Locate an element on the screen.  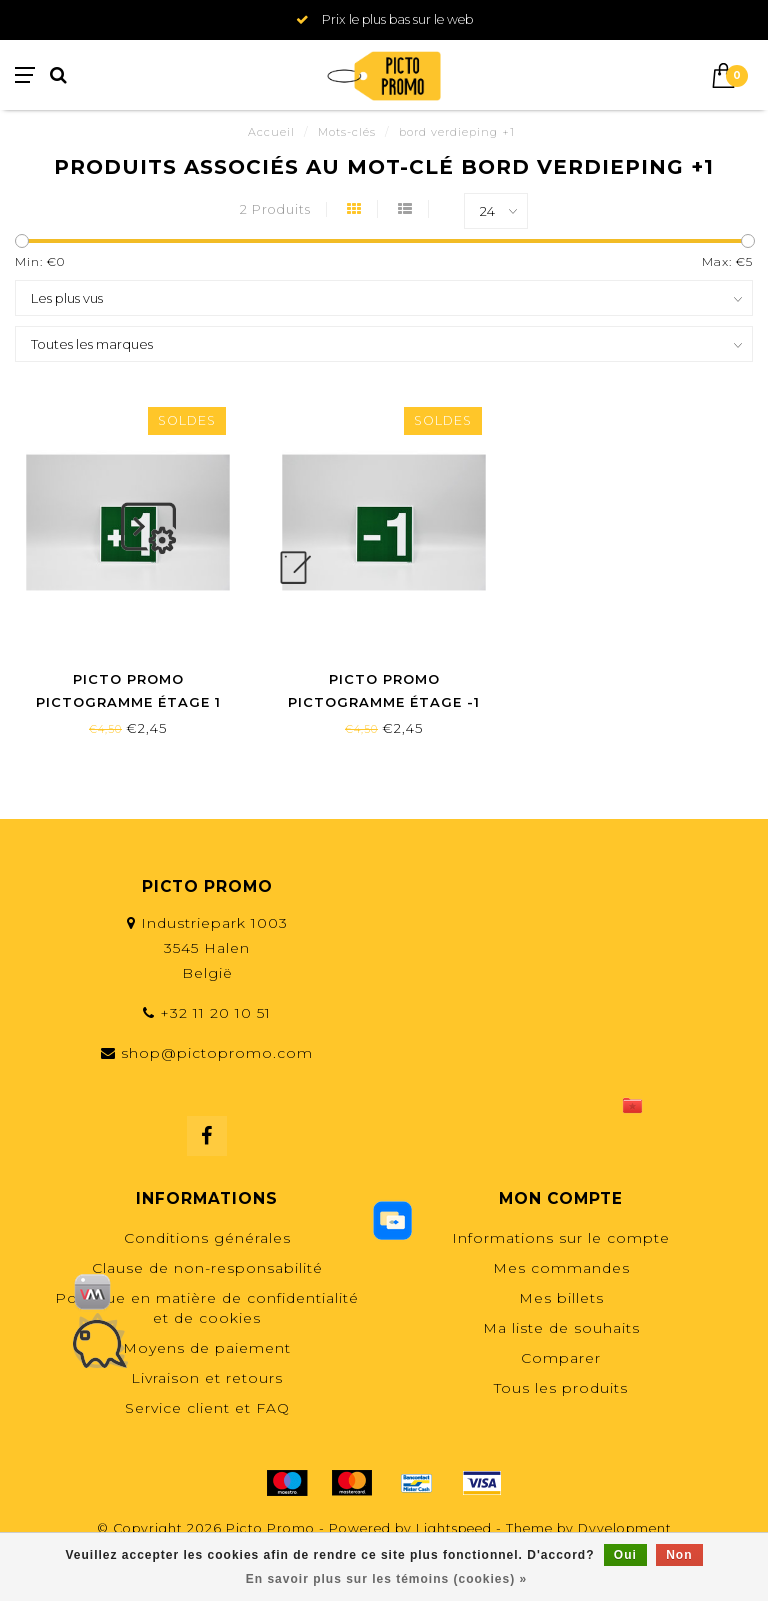
open terminal preferences is located at coordinates (148, 526).